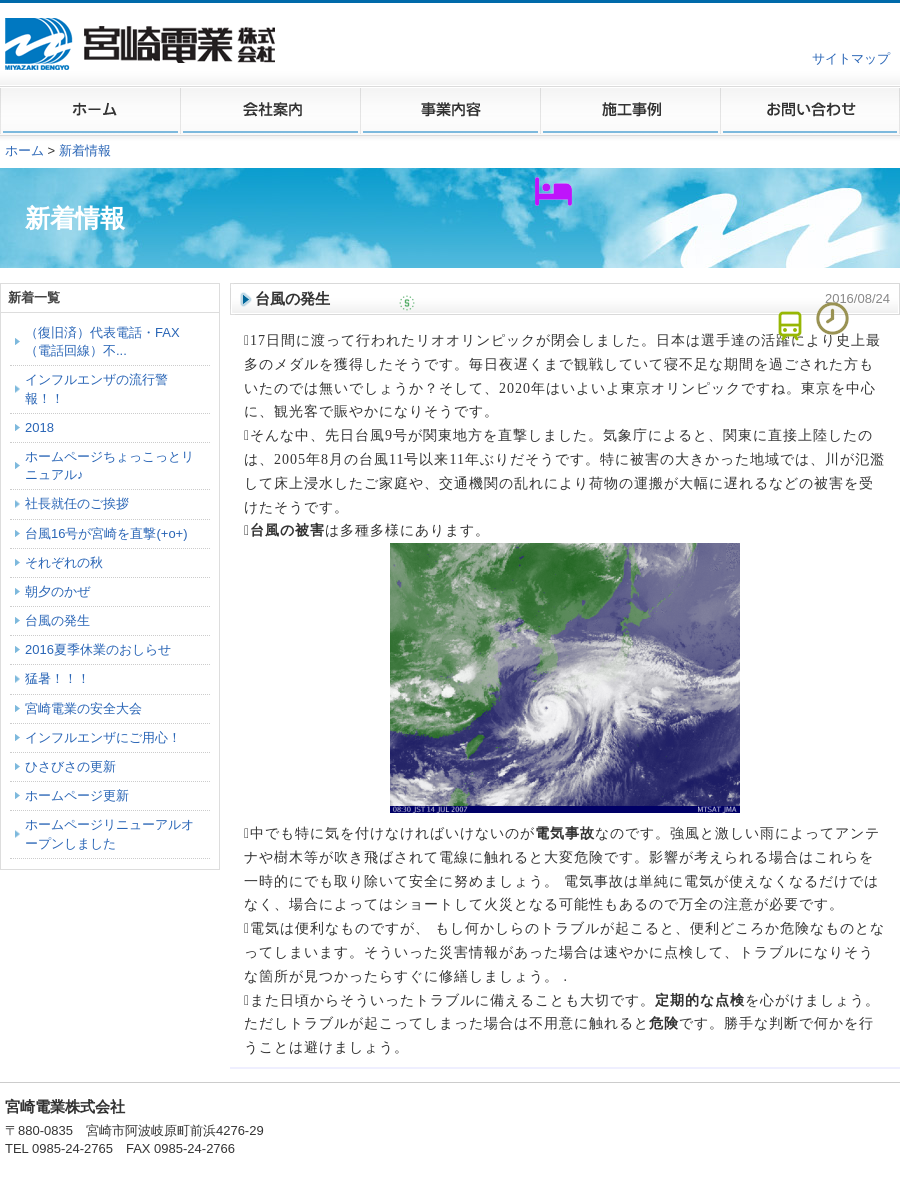 This screenshot has height=1198, width=900. Describe the element at coordinates (790, 325) in the screenshot. I see `view train schedules or rail services` at that location.